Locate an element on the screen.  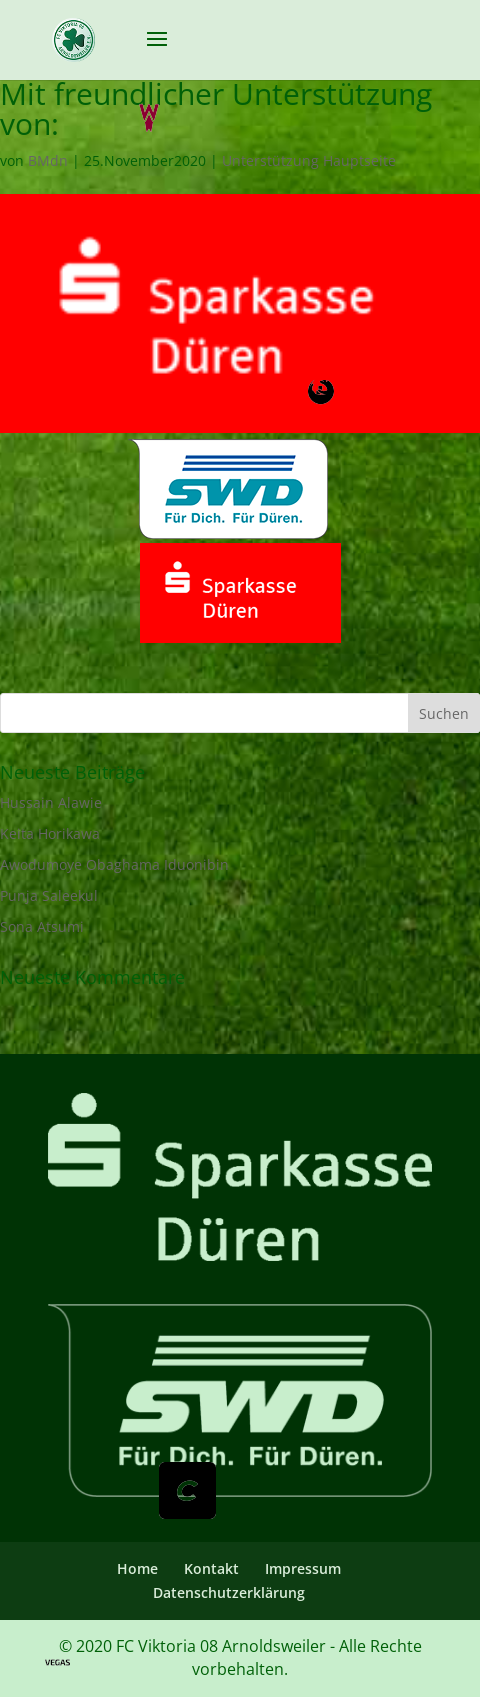
craft cms logo is located at coordinates (187, 1490).